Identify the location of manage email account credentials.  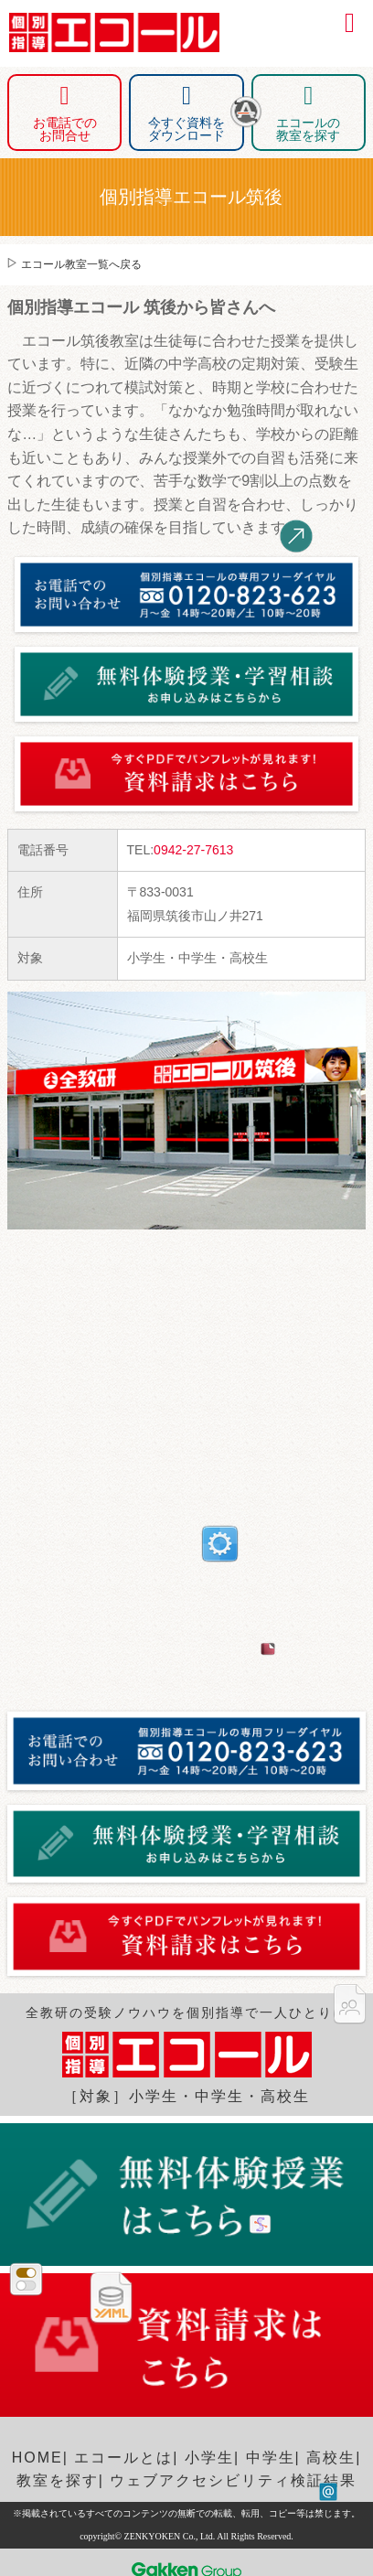
(328, 2492).